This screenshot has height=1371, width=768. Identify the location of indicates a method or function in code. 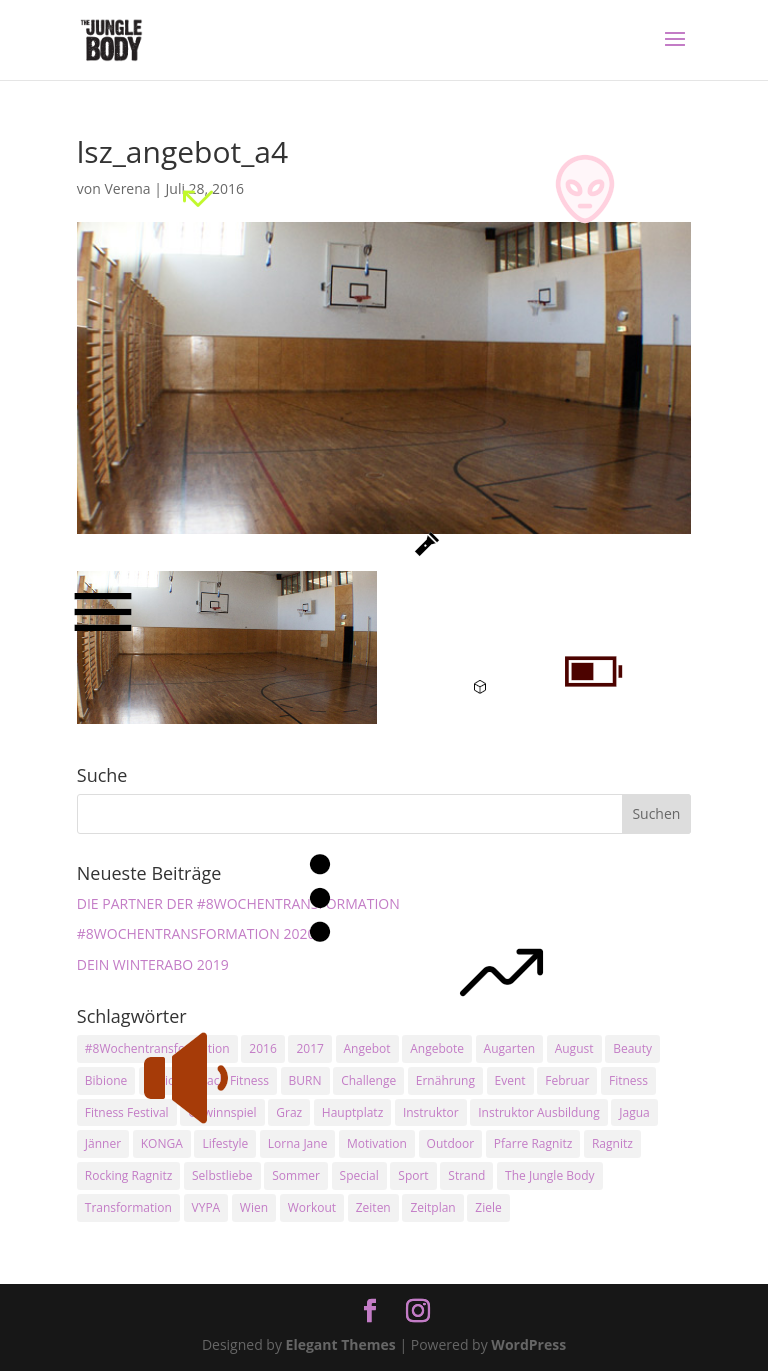
(480, 687).